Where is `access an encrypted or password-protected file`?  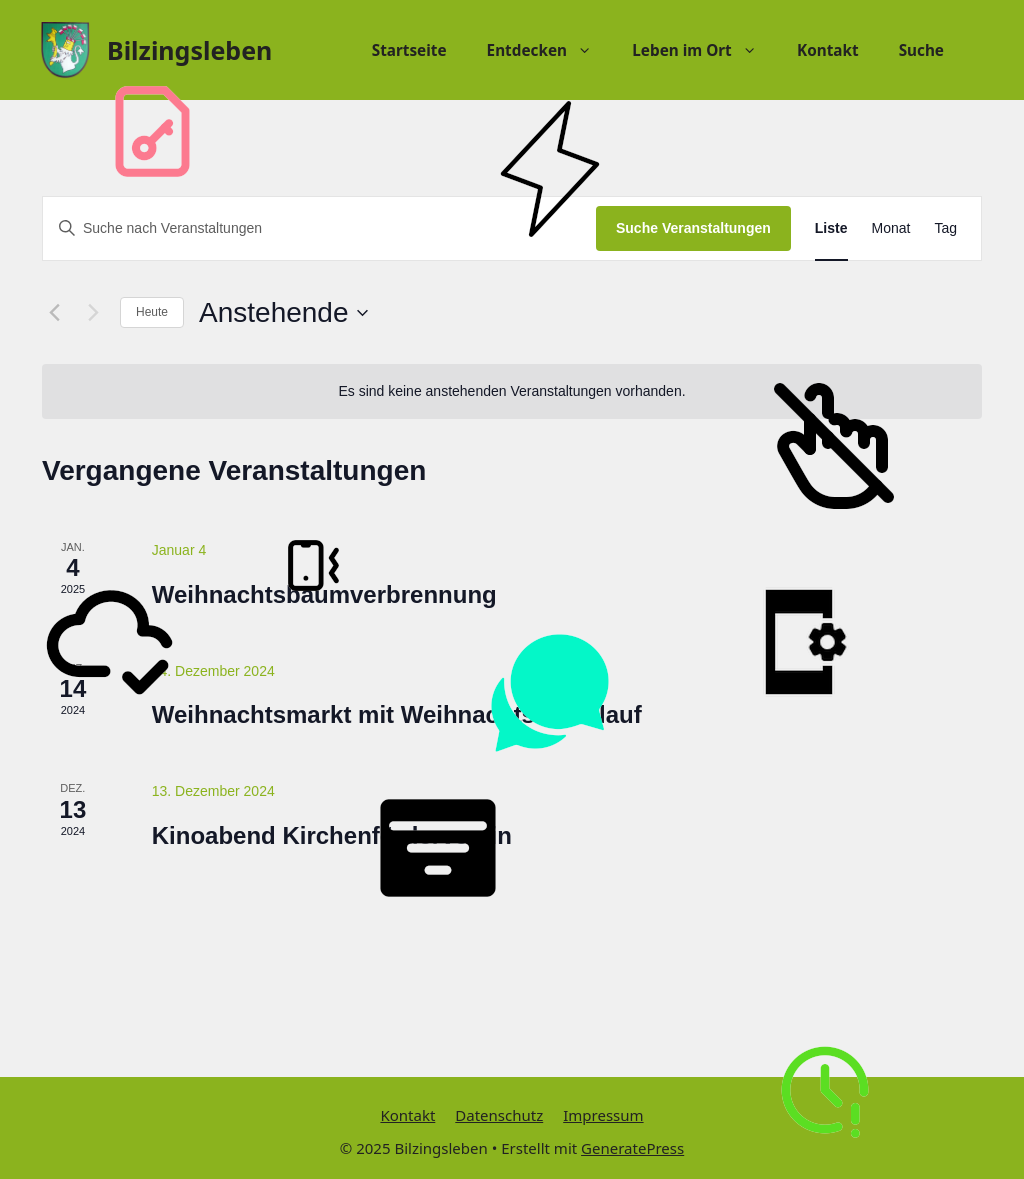
access an encrypted or password-protected file is located at coordinates (152, 131).